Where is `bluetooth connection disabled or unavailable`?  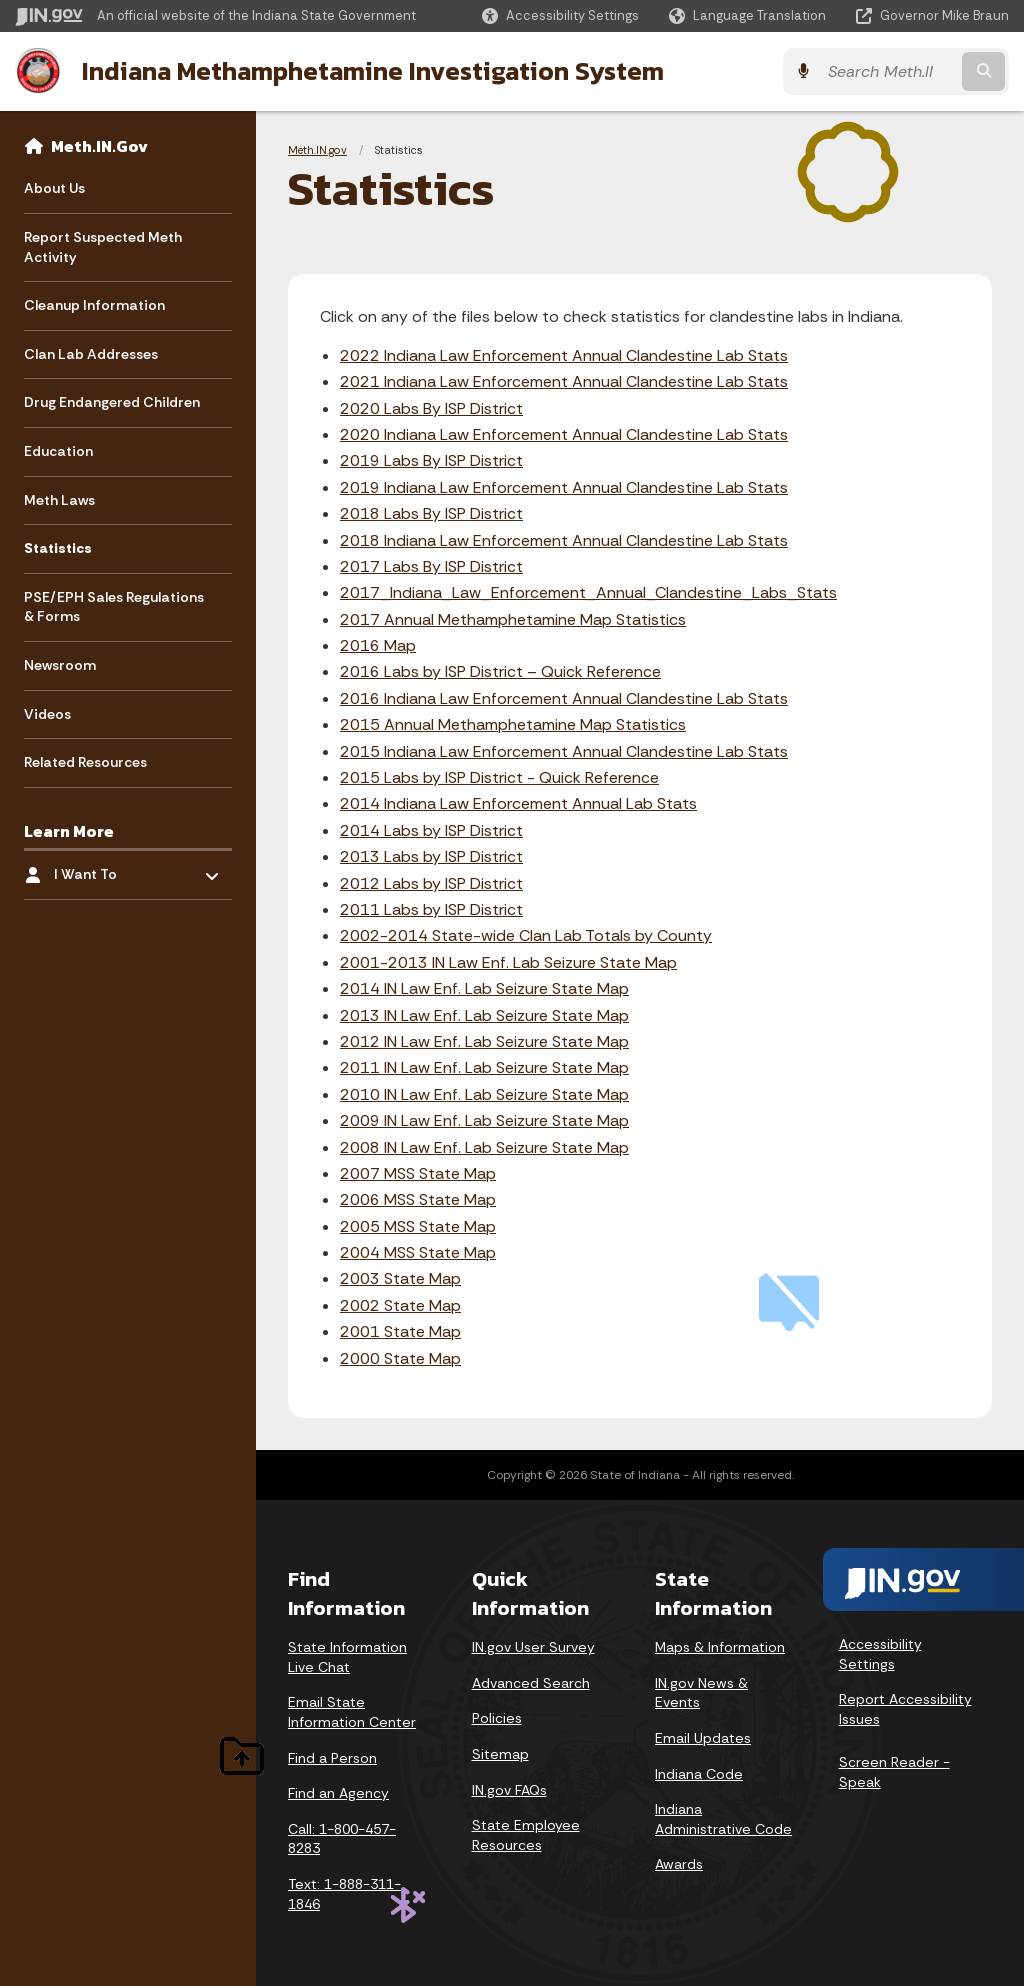 bluetooth connection disabled or unavailable is located at coordinates (406, 1905).